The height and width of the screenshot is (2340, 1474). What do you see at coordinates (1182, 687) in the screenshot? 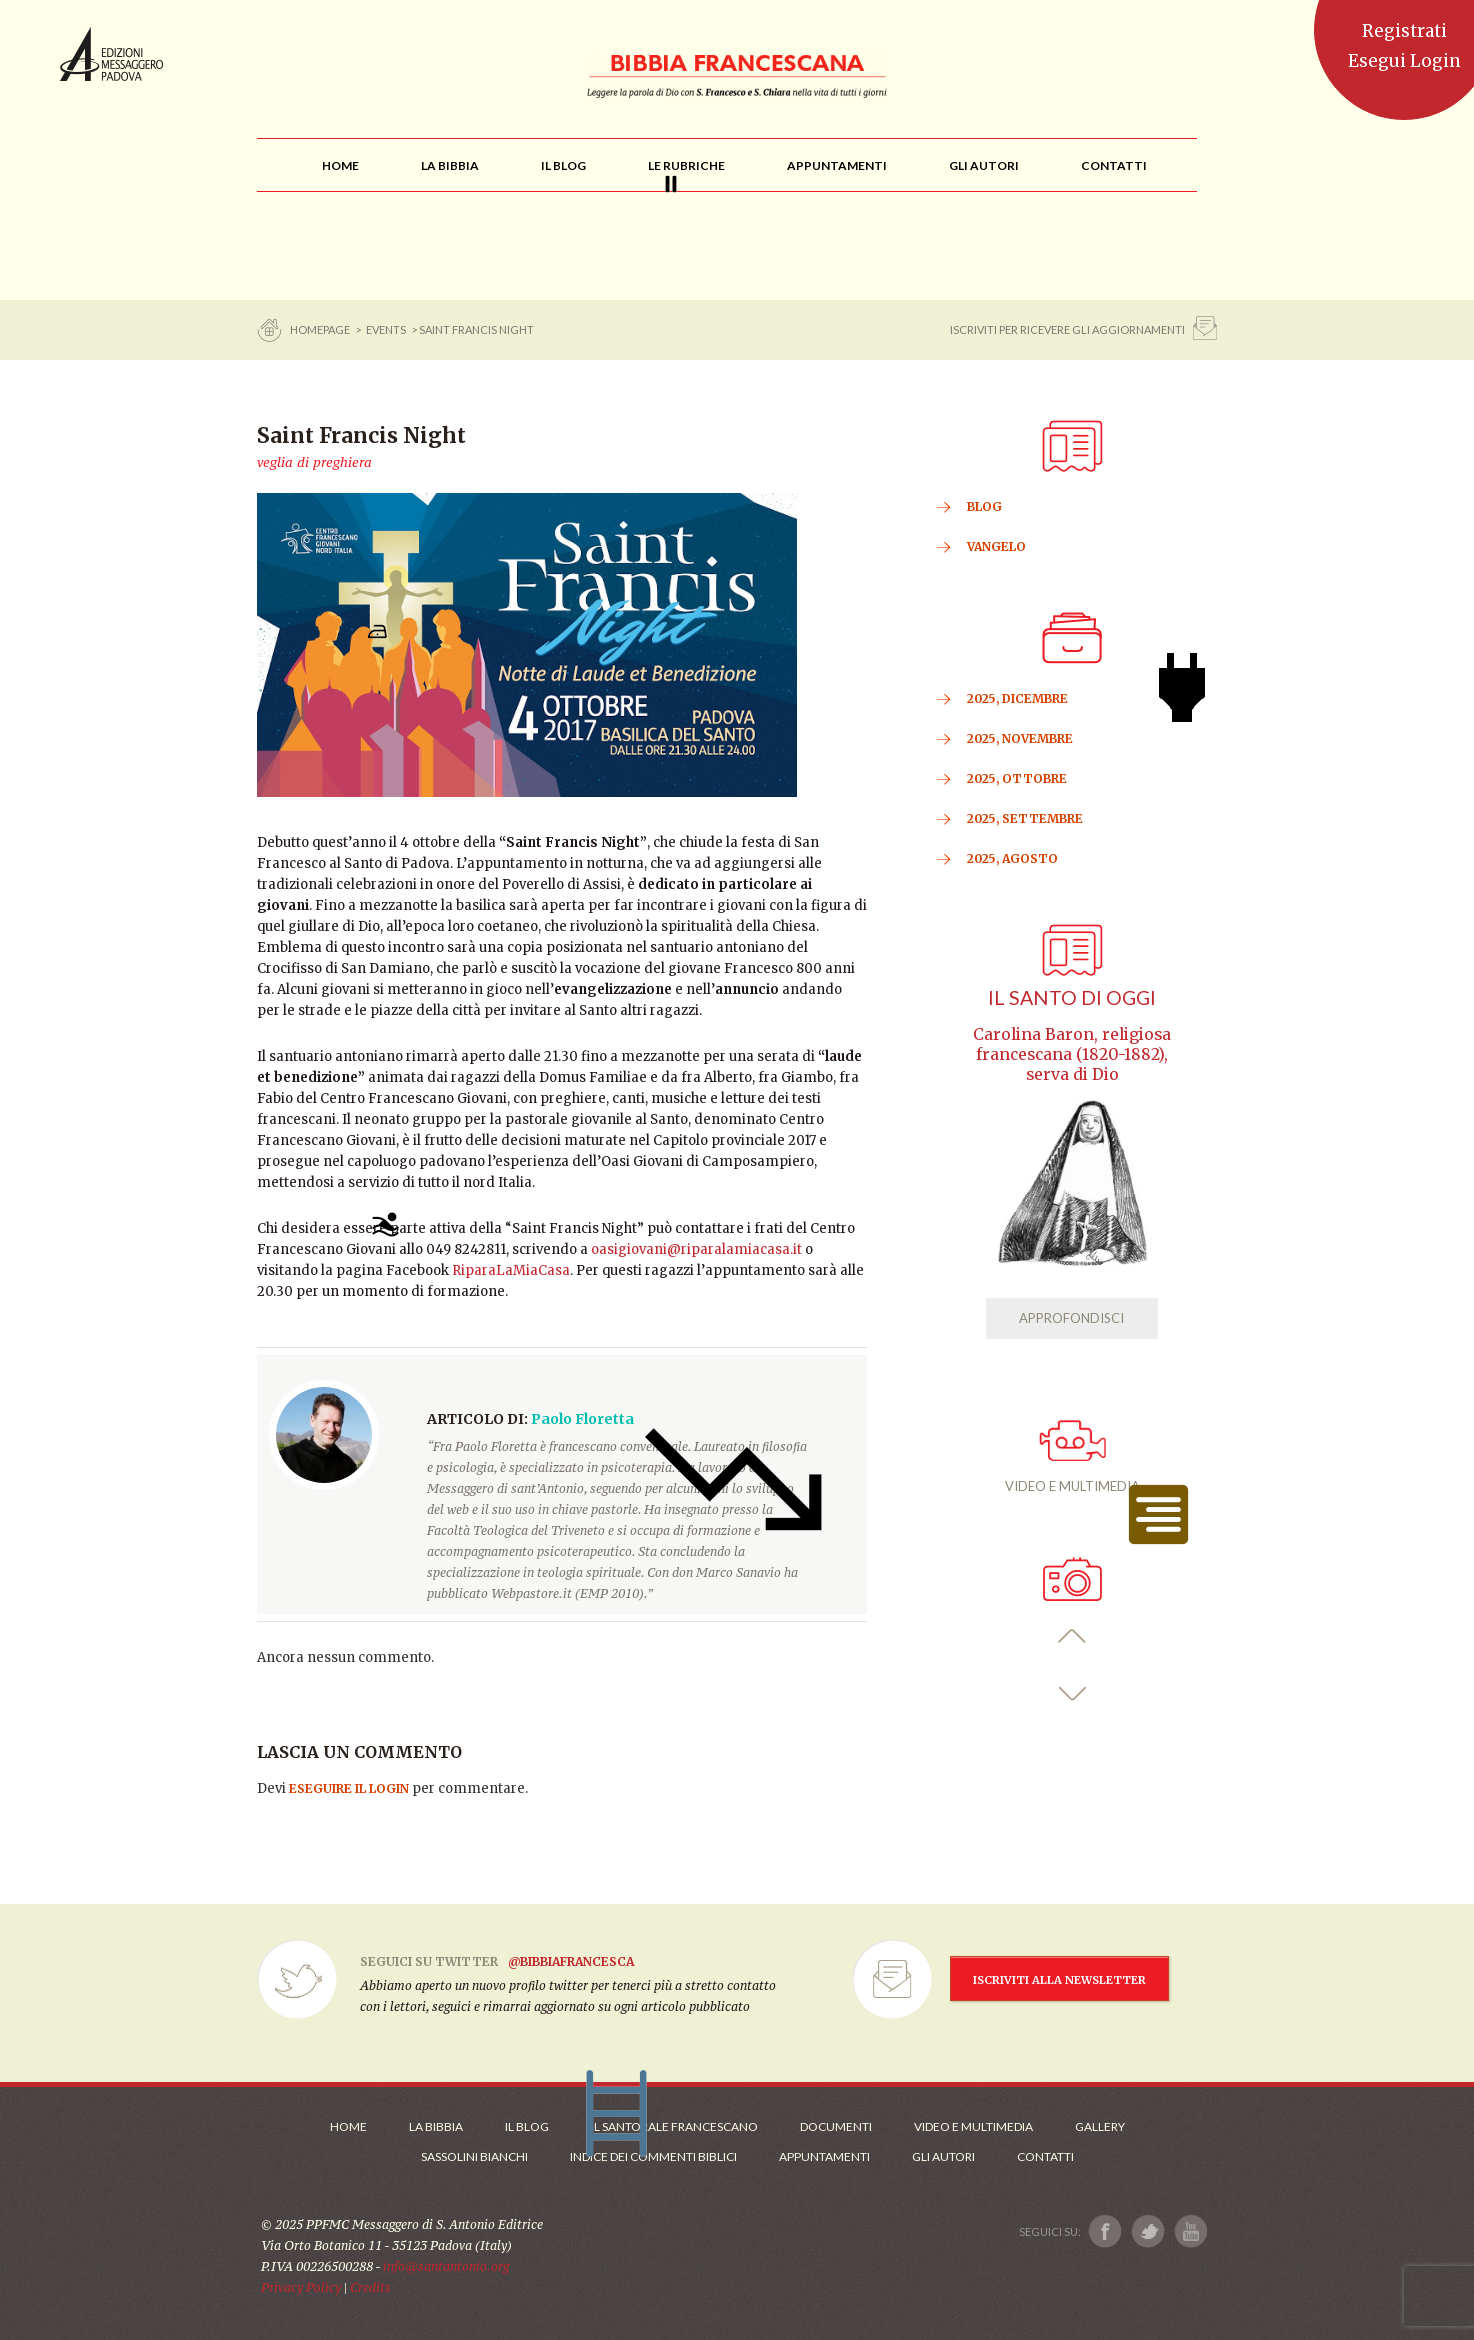
I see `indicates device is charging or connected to power` at bounding box center [1182, 687].